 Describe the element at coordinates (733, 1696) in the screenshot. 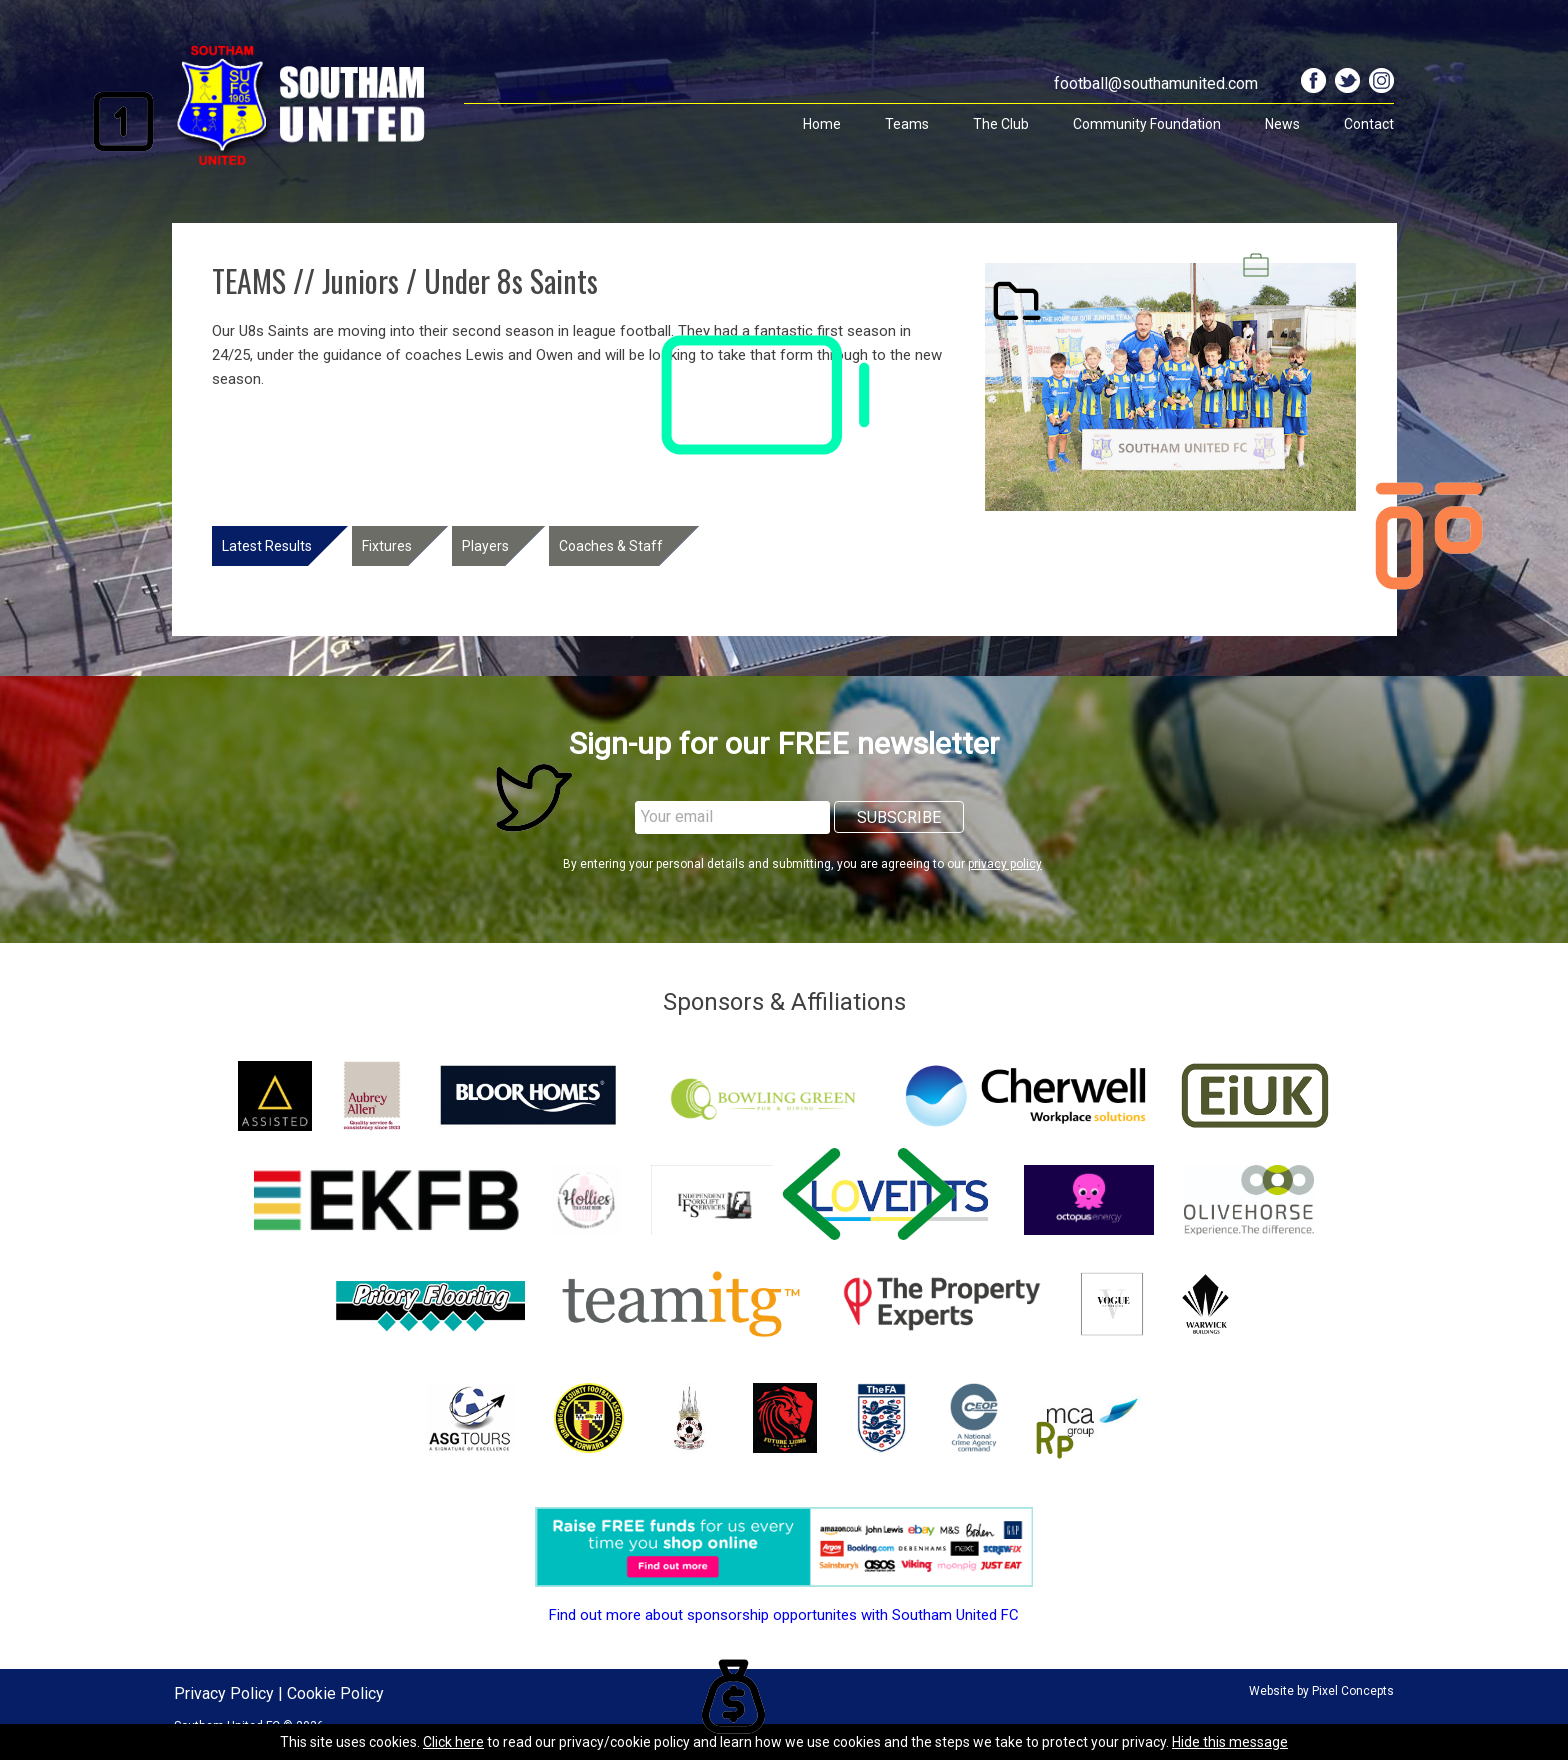

I see `view tax information or documents` at that location.